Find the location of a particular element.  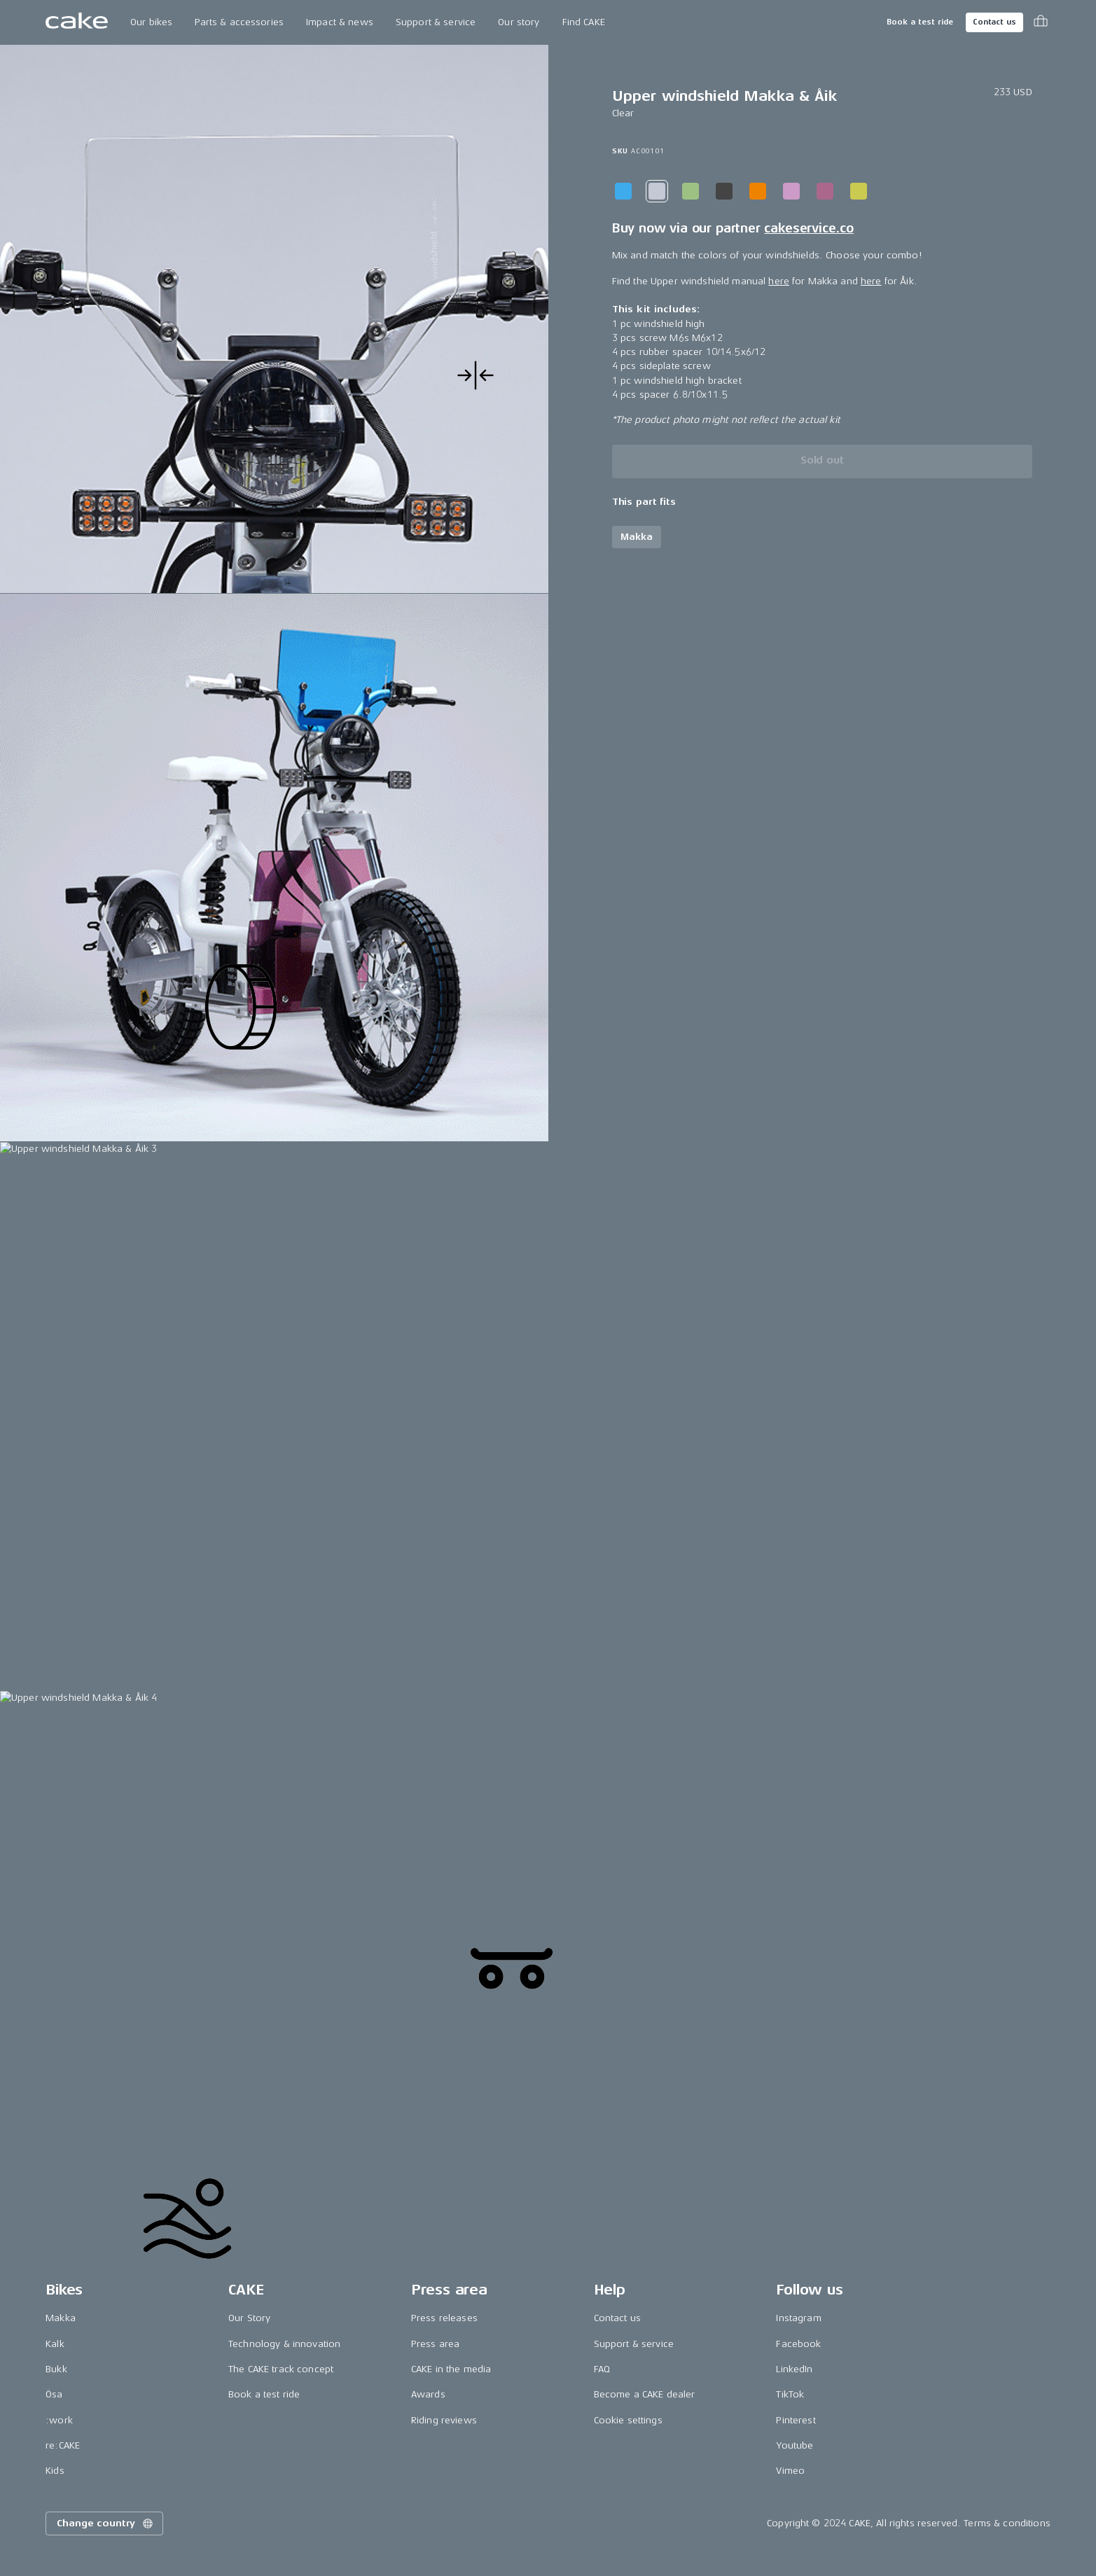

collapse content horizontally is located at coordinates (476, 375).